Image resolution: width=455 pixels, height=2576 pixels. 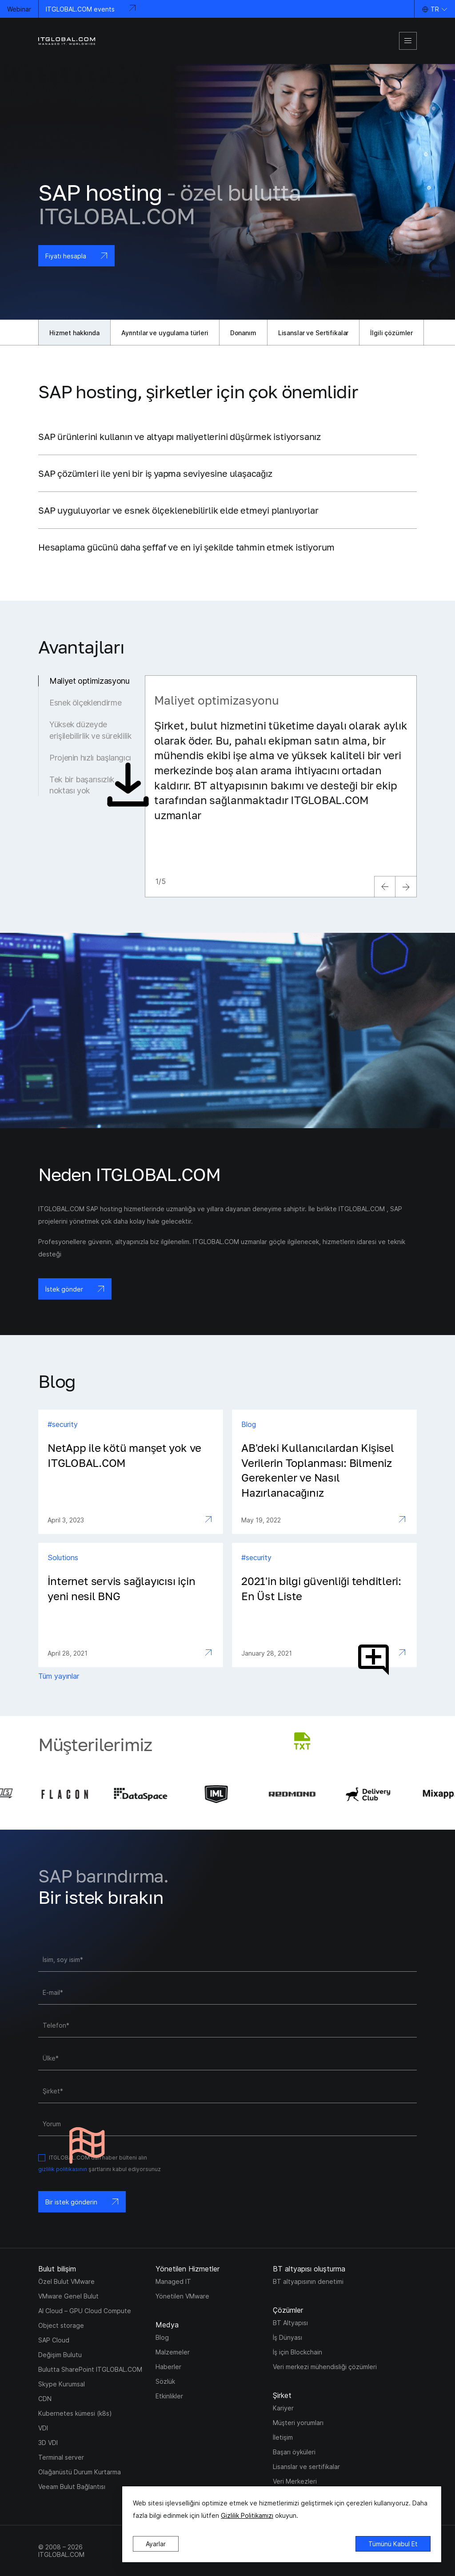 What do you see at coordinates (85, 2144) in the screenshot?
I see `indicates a finish line or goal completion` at bounding box center [85, 2144].